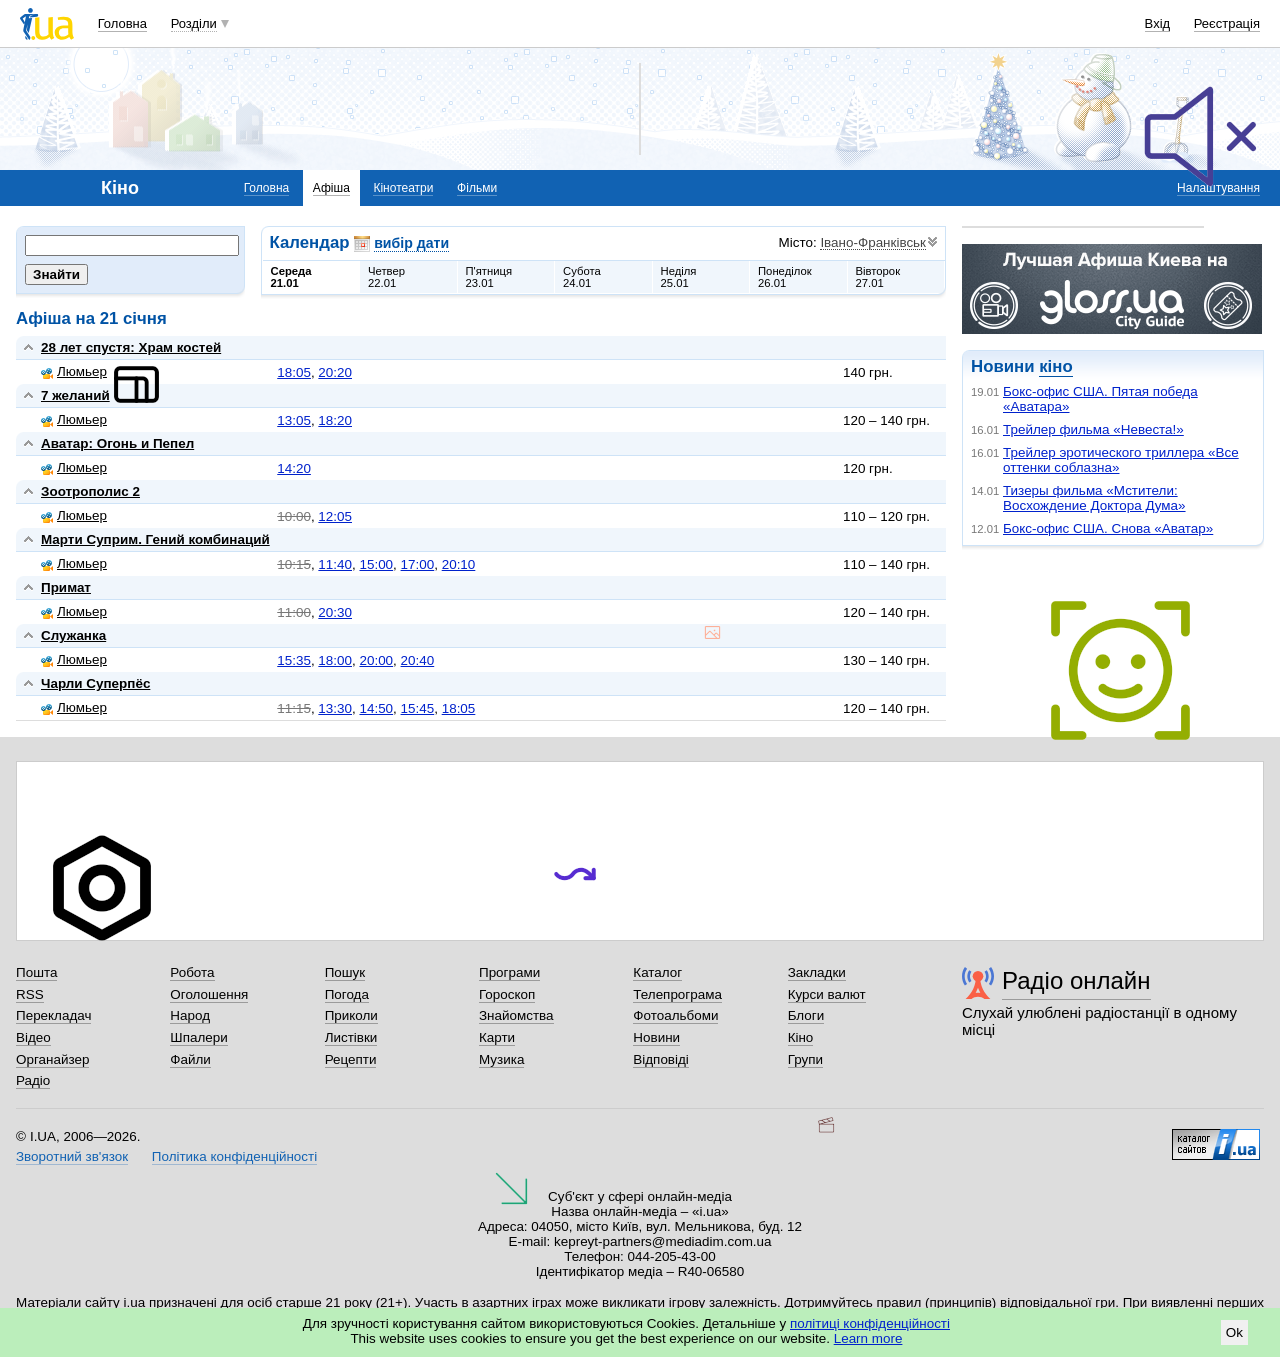 Image resolution: width=1280 pixels, height=1357 pixels. I want to click on mute audio or sound, so click(1194, 136).